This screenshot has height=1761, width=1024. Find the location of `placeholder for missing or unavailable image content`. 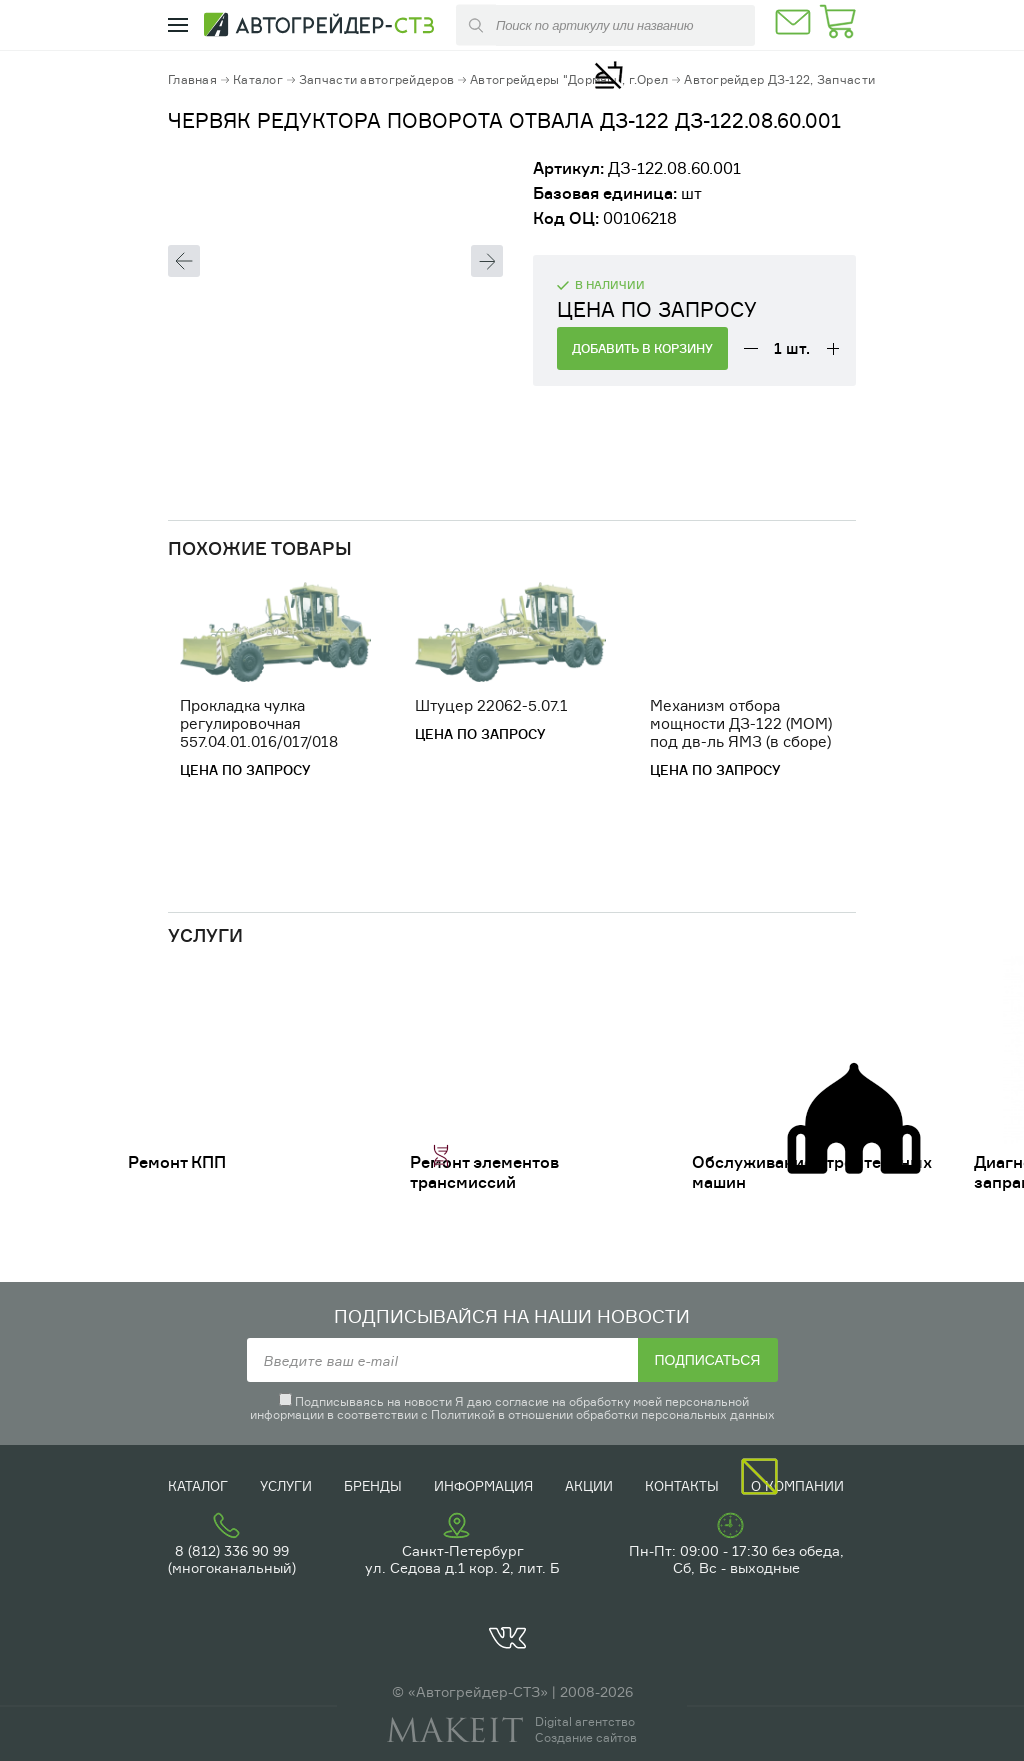

placeholder for missing or unavailable image content is located at coordinates (759, 1476).